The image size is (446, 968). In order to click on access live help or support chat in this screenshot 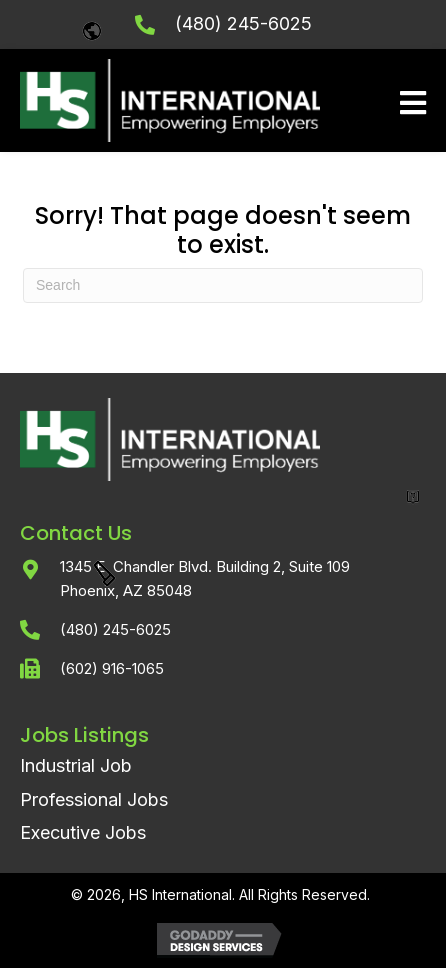, I will do `click(413, 497)`.